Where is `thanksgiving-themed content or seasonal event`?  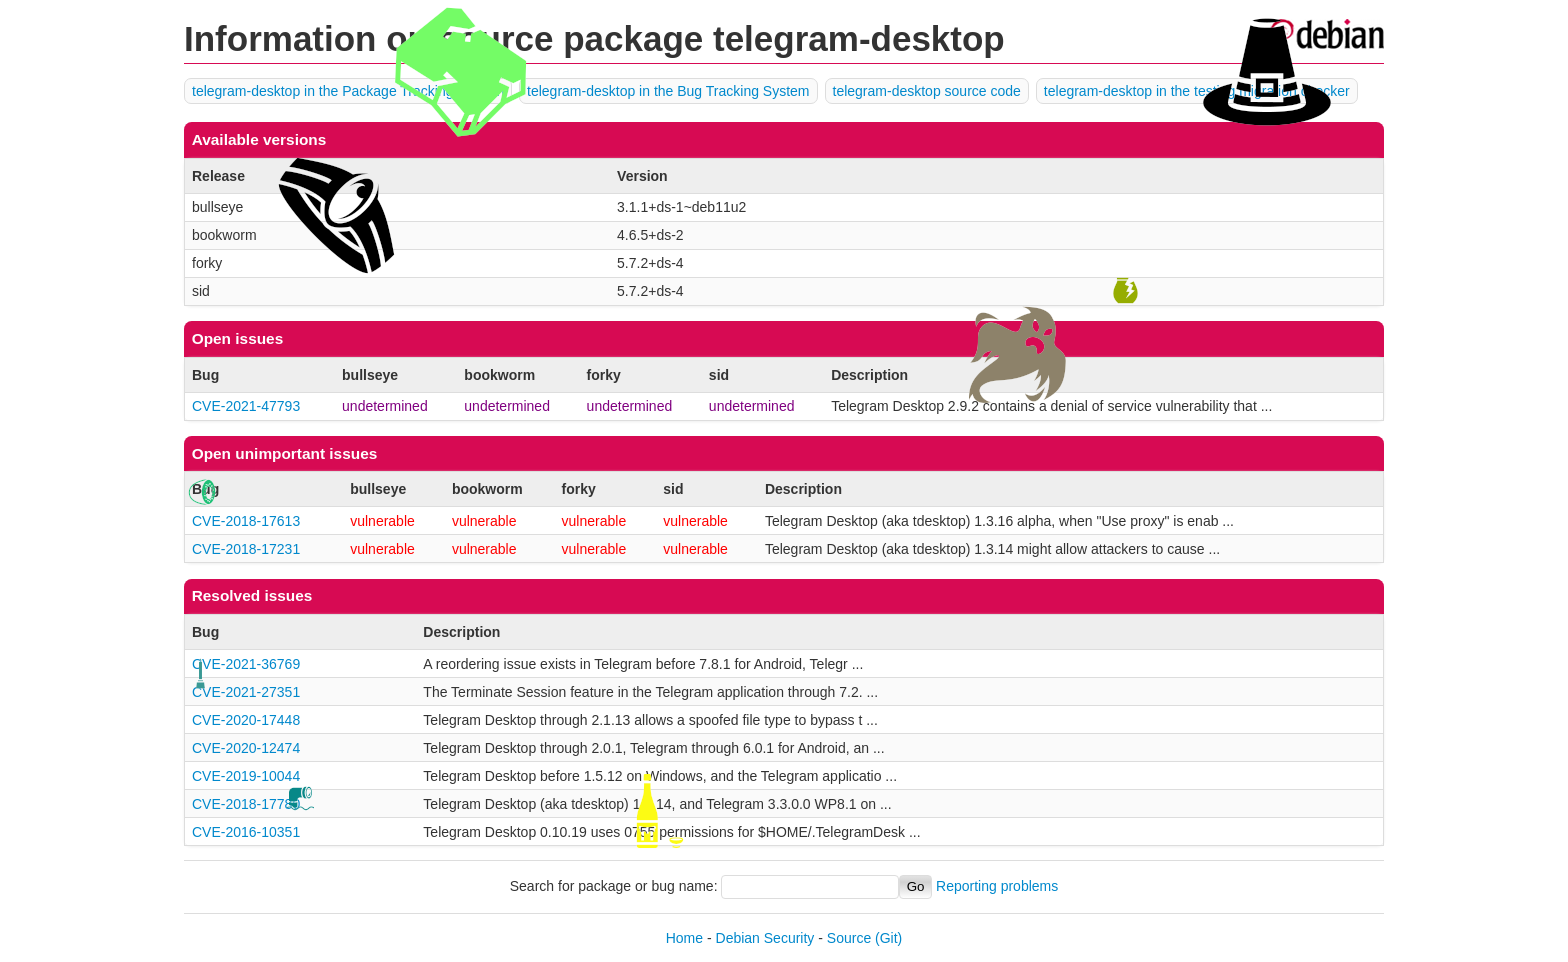 thanksgiving-themed content or seasonal event is located at coordinates (1267, 72).